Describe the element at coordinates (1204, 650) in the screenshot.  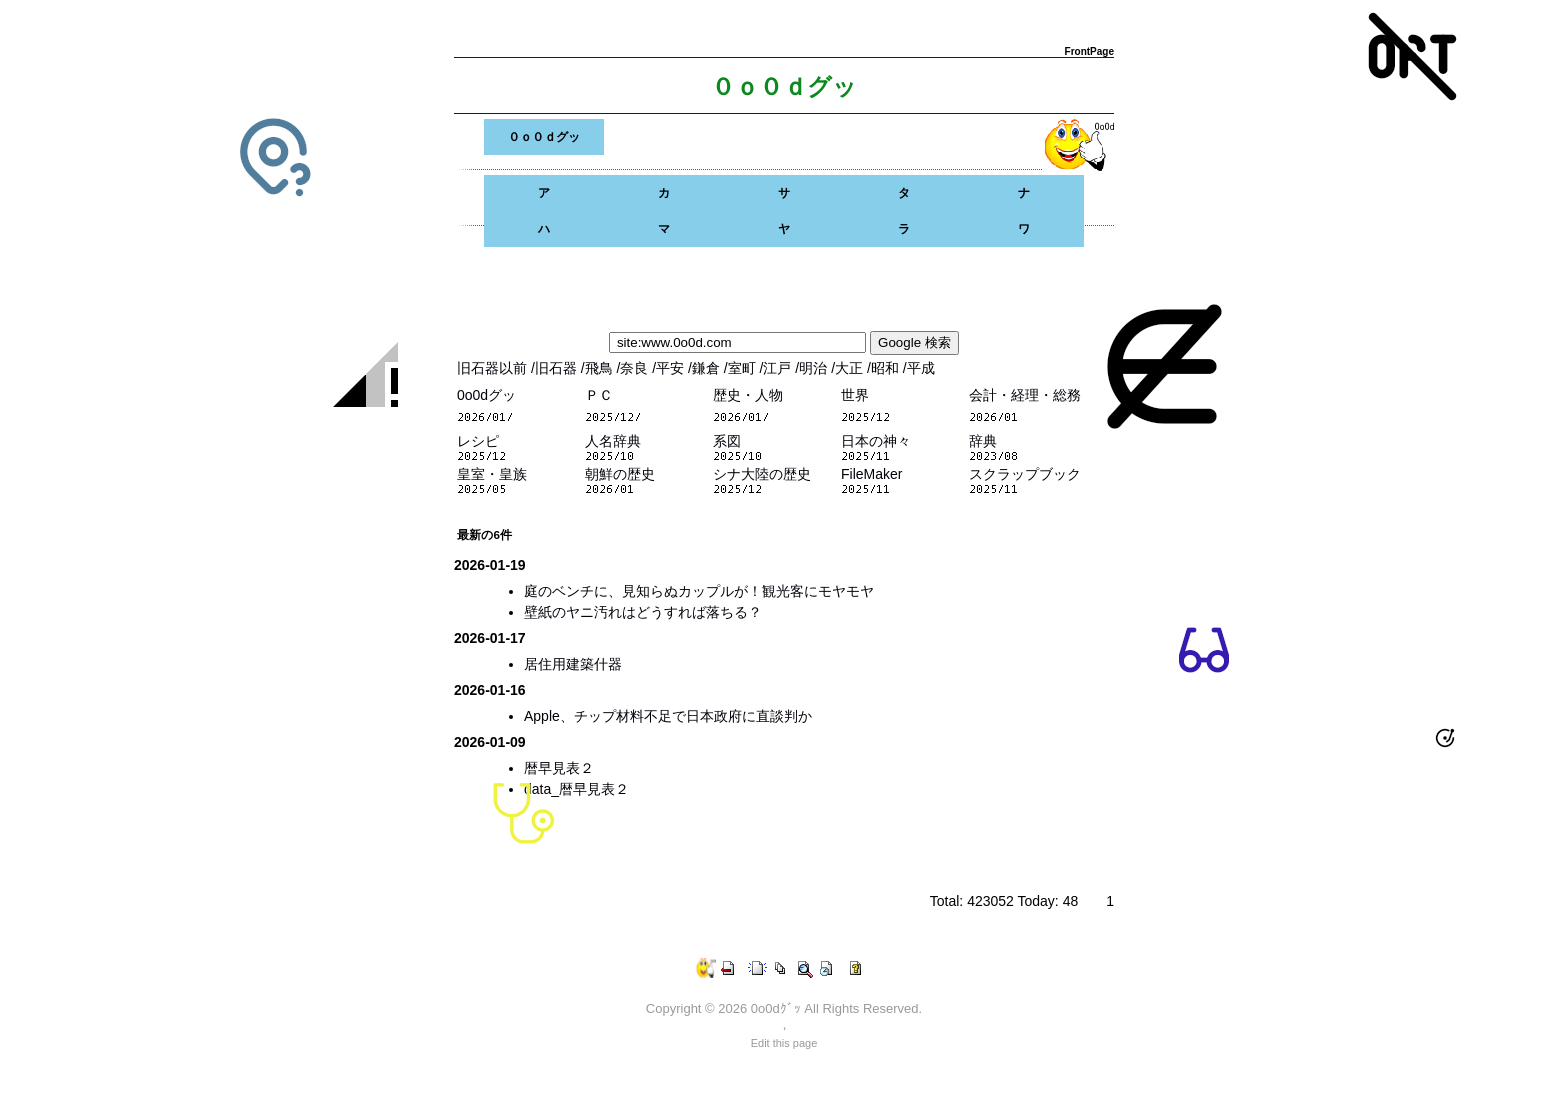
I see `view or access reading mode` at that location.